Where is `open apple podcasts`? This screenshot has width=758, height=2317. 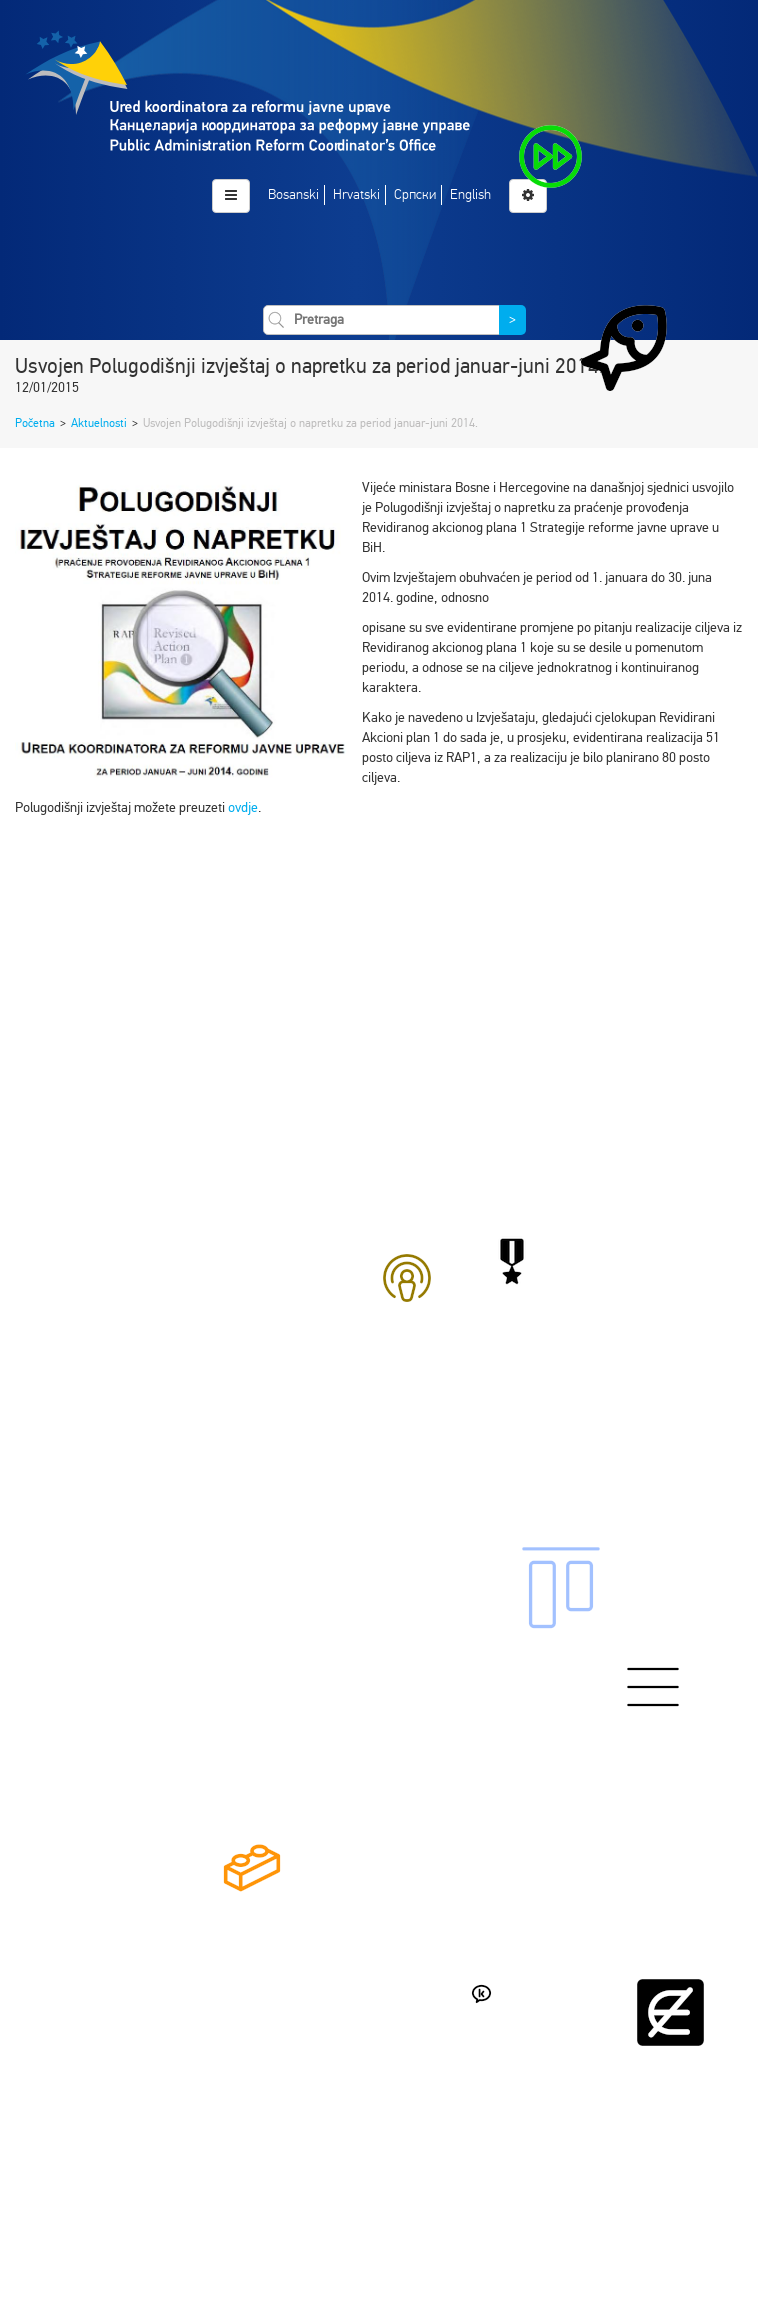 open apple podcasts is located at coordinates (407, 1278).